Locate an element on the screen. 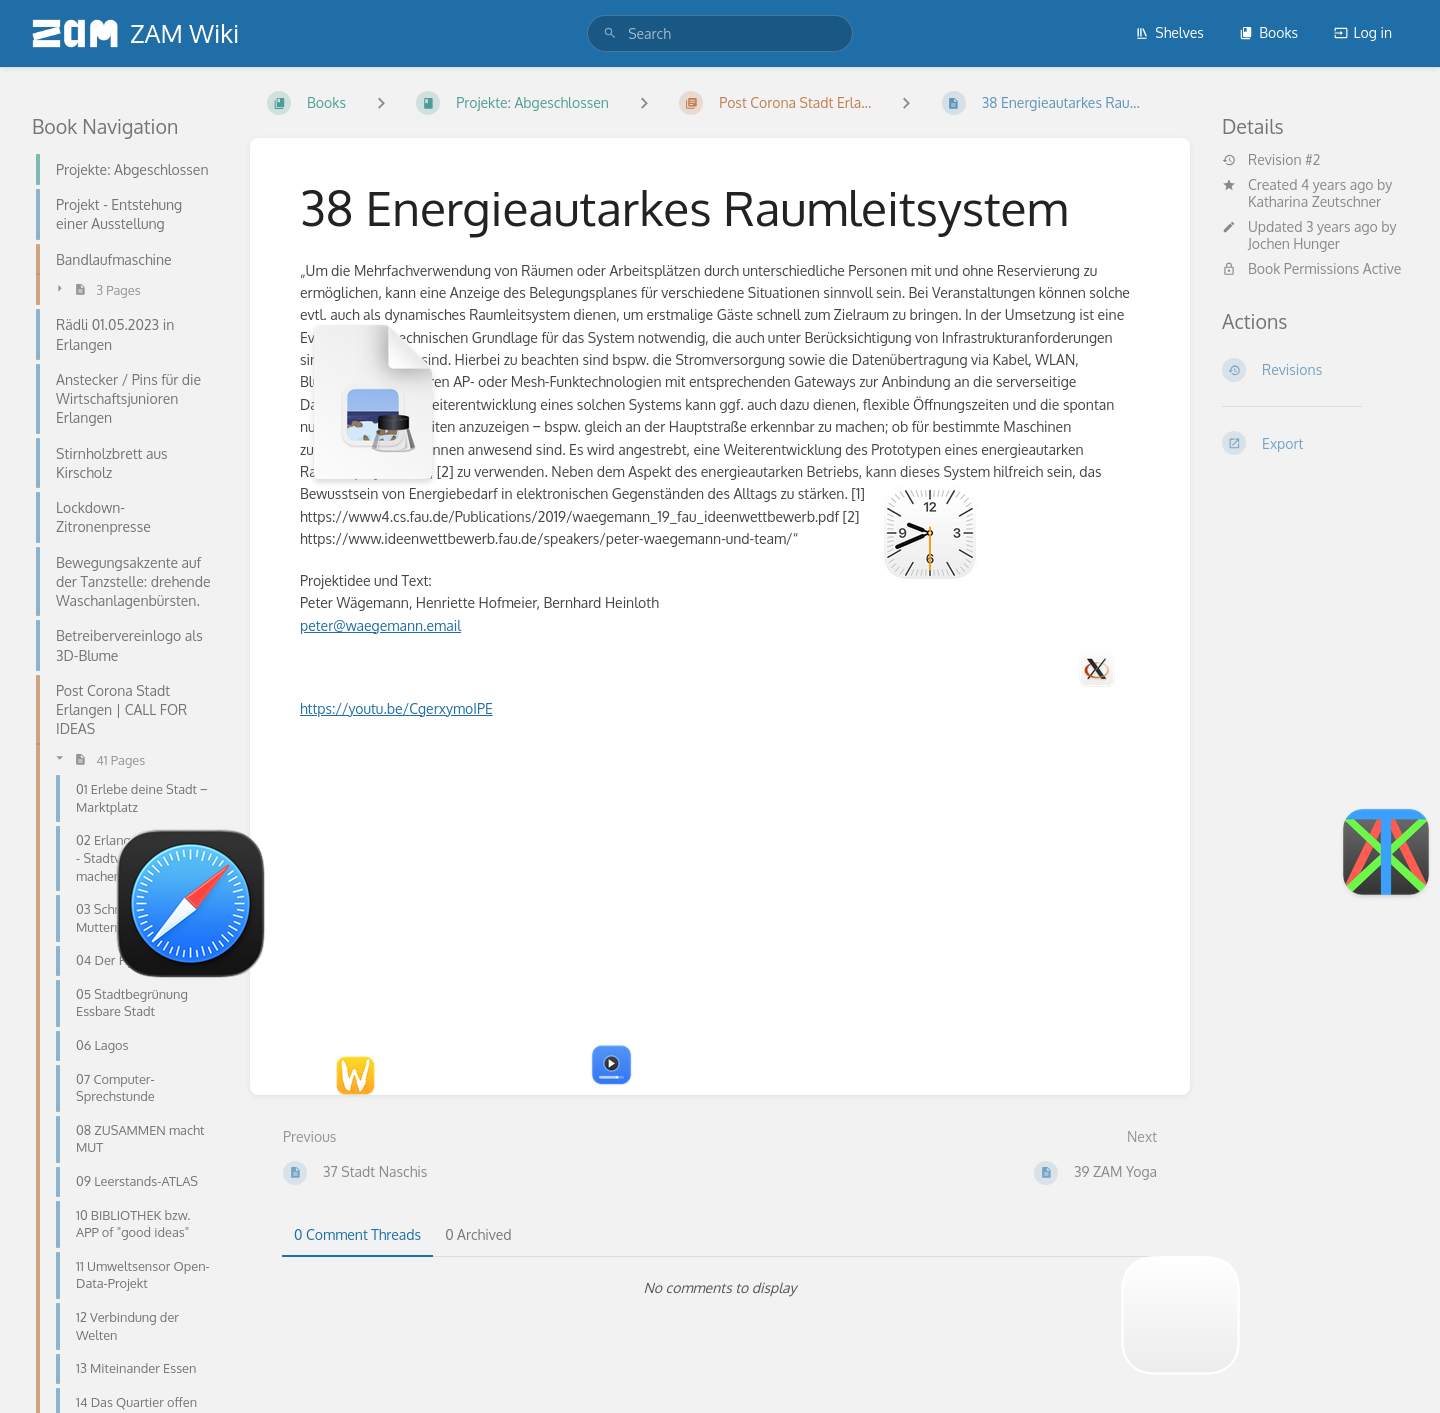  open the wayland display server application is located at coordinates (355, 1075).